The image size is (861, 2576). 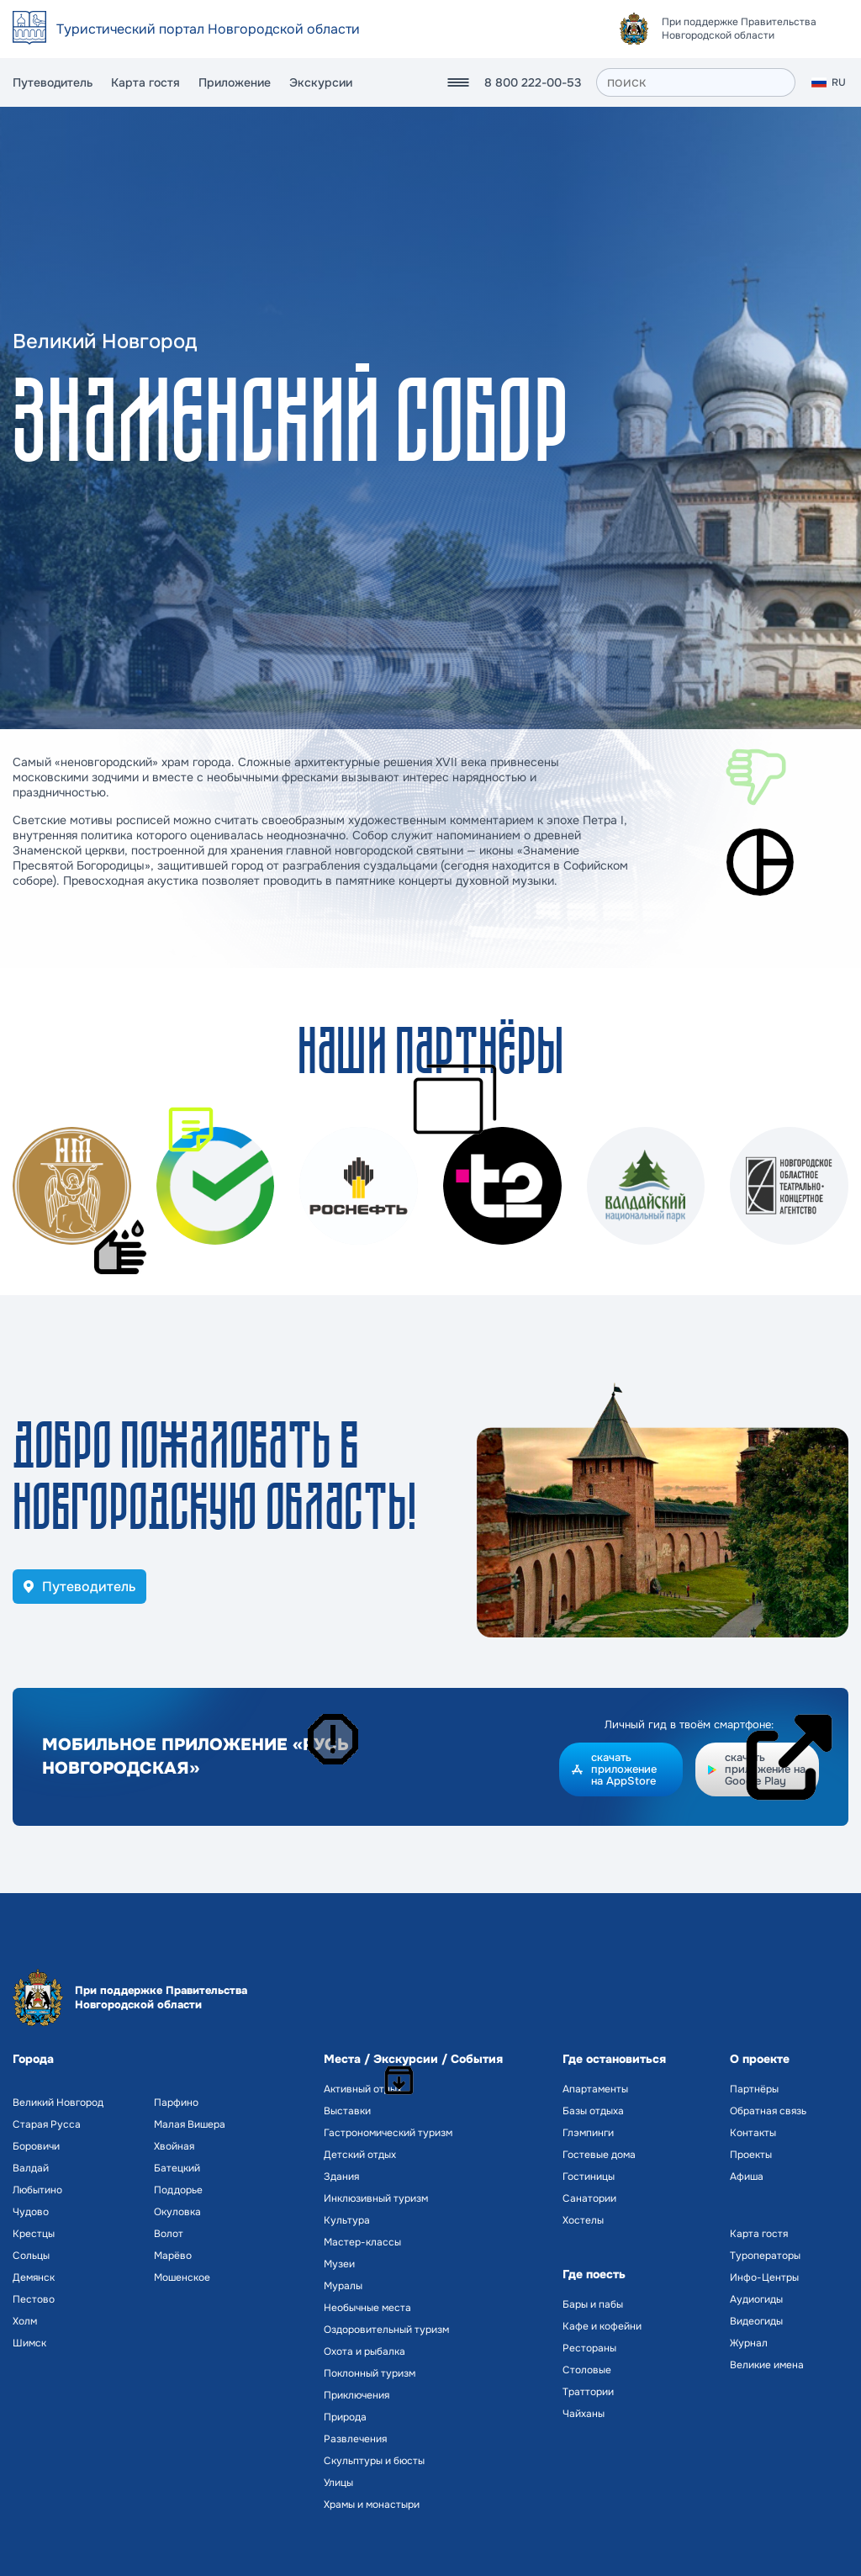 I want to click on view stacked cards or layers, so click(x=455, y=1099).